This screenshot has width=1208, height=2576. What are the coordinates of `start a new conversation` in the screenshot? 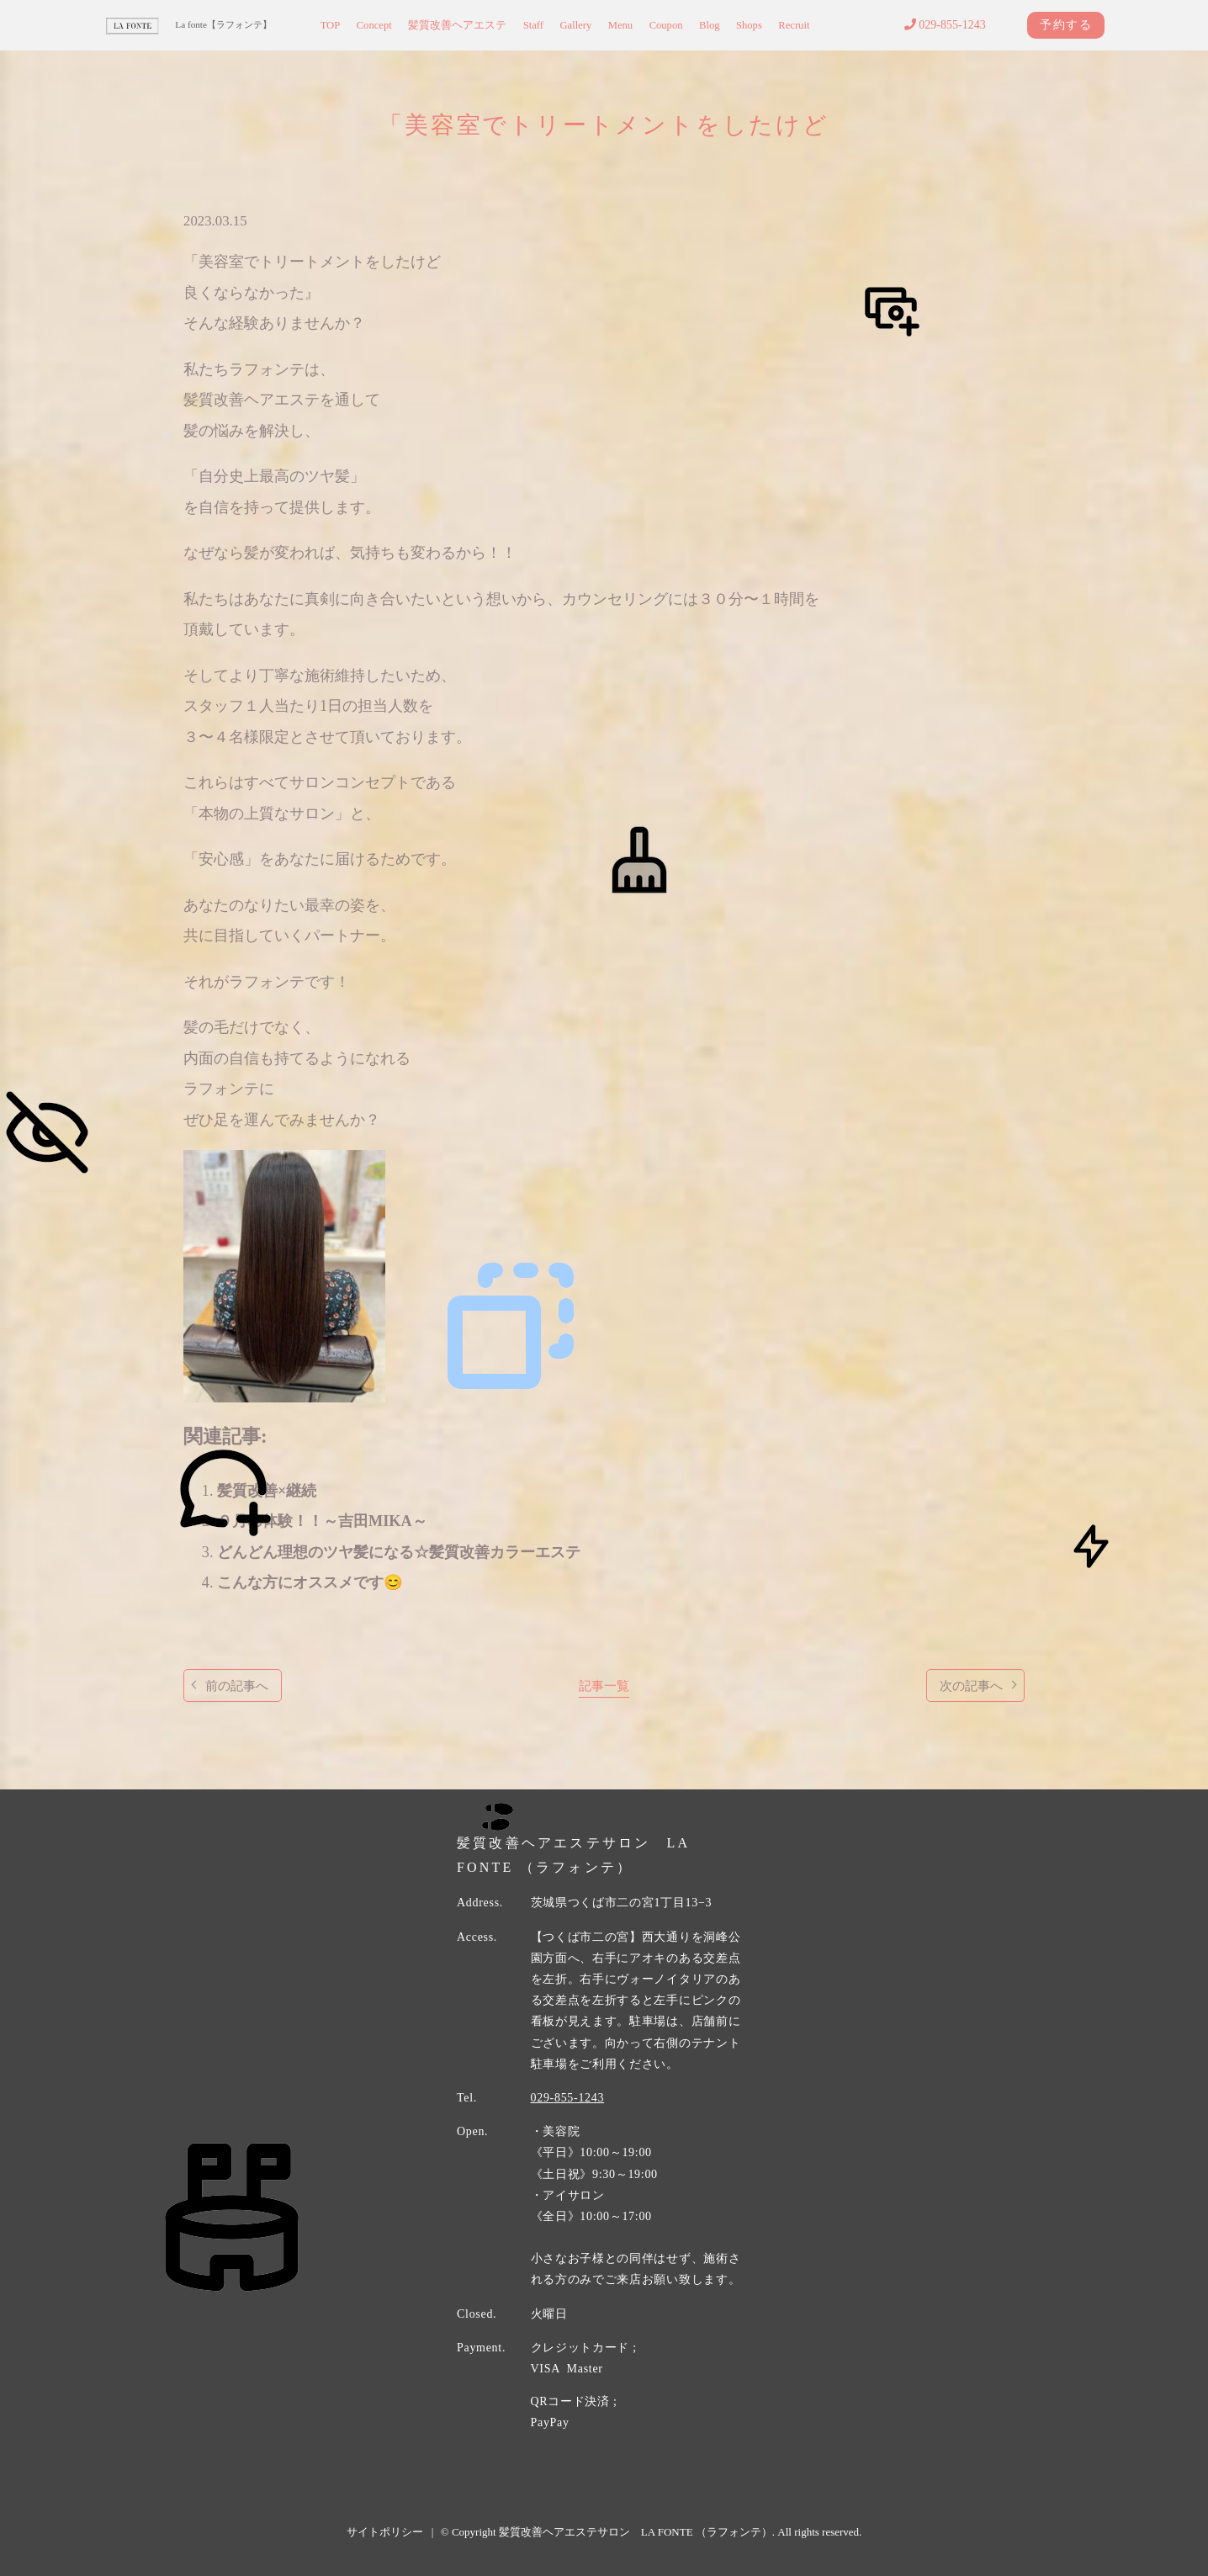 It's located at (223, 1488).